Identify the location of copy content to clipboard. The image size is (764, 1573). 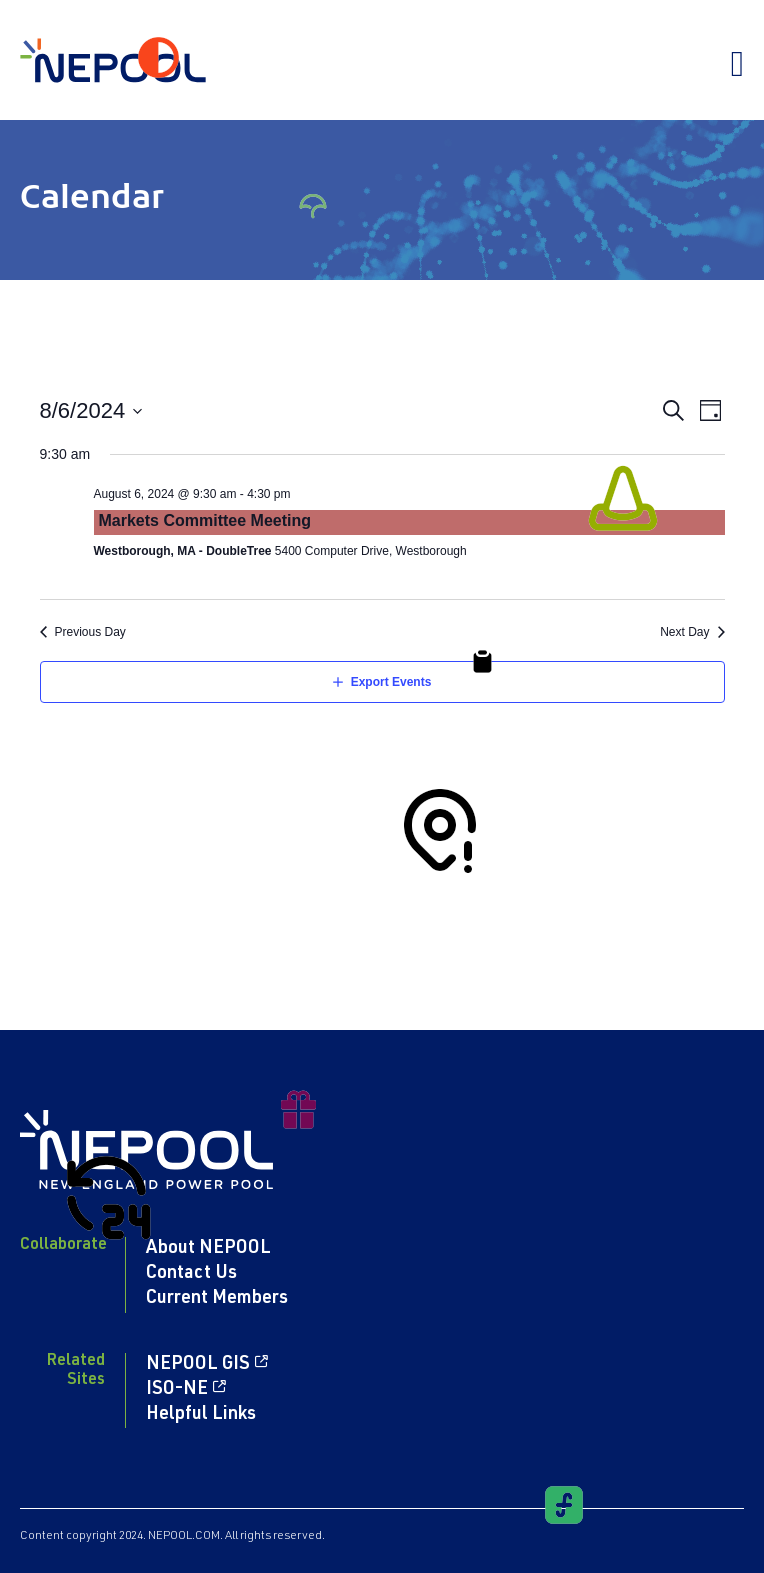
(482, 661).